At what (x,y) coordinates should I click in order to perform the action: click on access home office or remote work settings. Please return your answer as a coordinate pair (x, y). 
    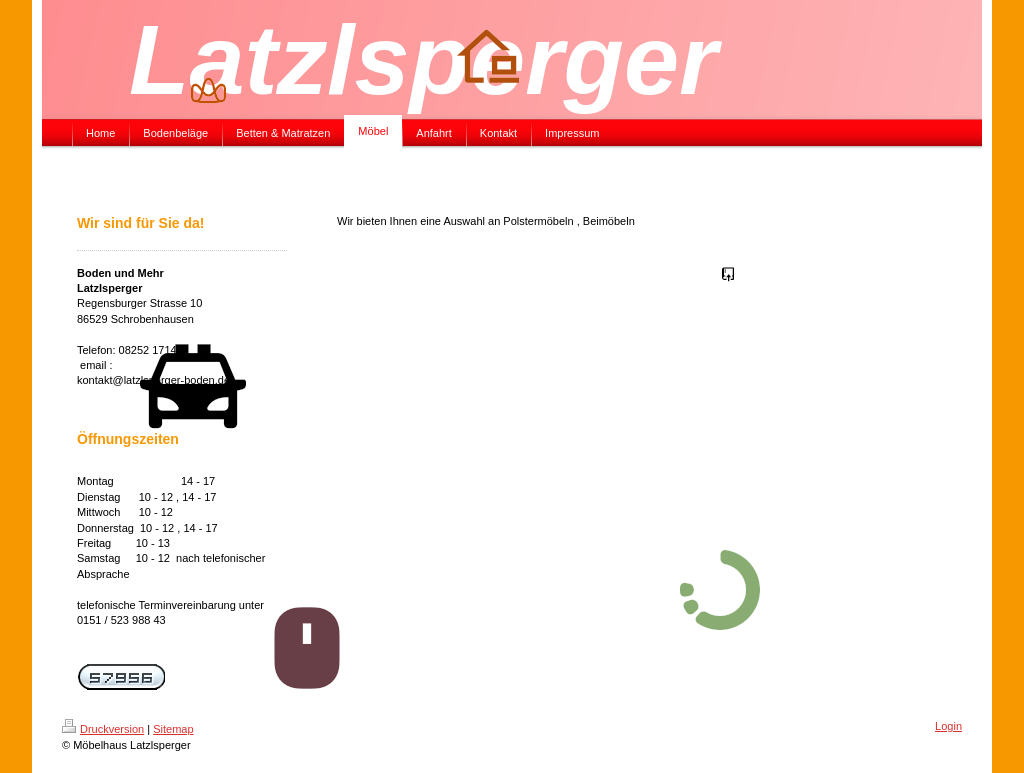
    Looking at the image, I should click on (486, 58).